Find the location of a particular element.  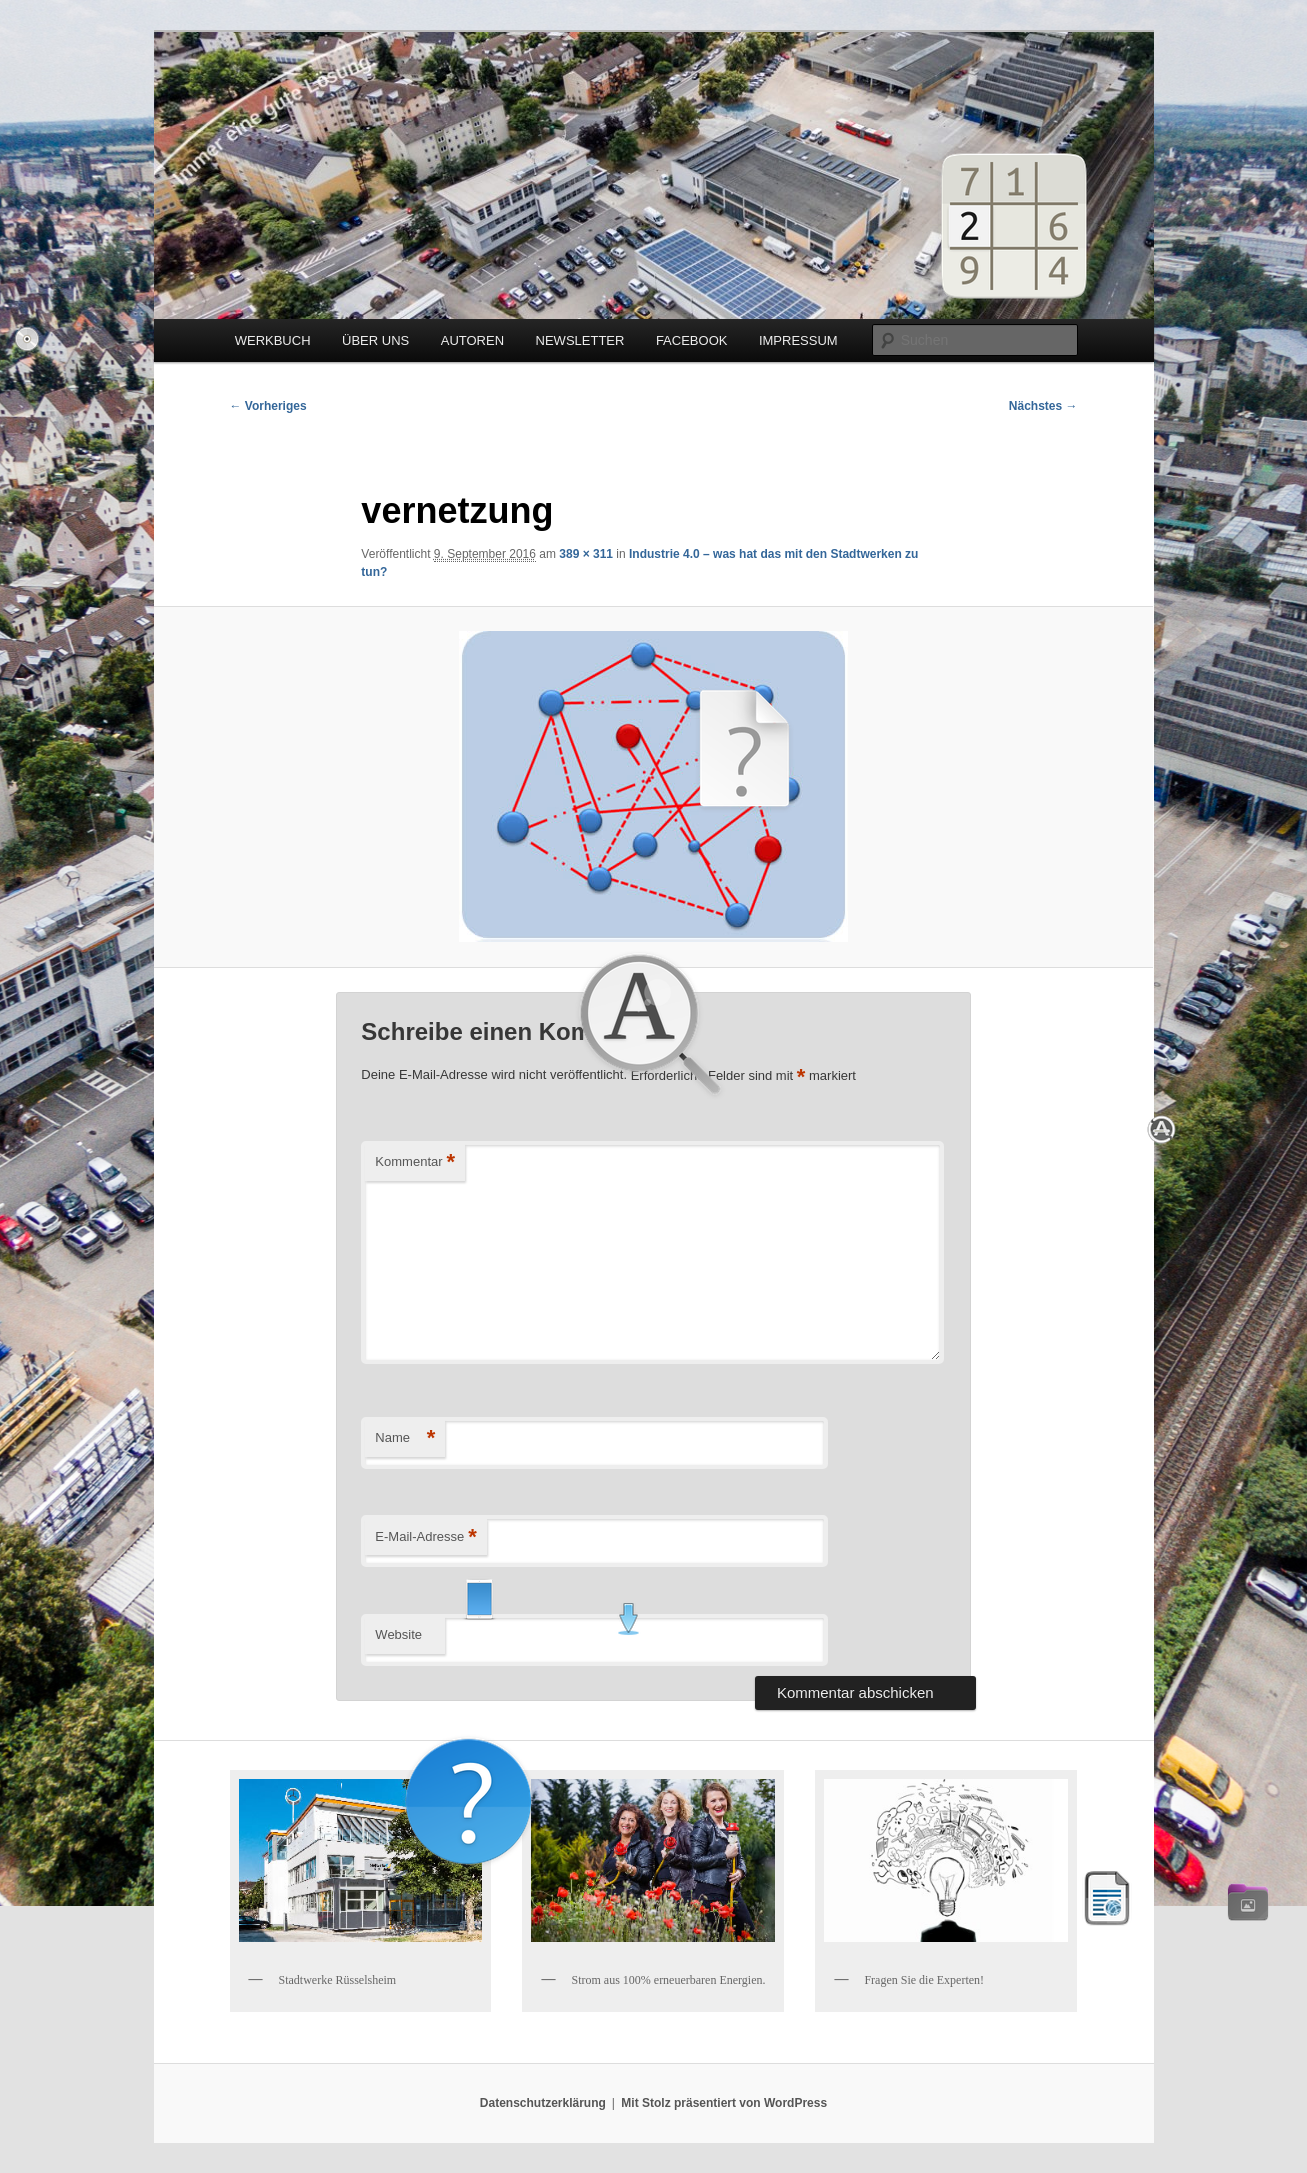

open an opendocument web page file is located at coordinates (1107, 1898).